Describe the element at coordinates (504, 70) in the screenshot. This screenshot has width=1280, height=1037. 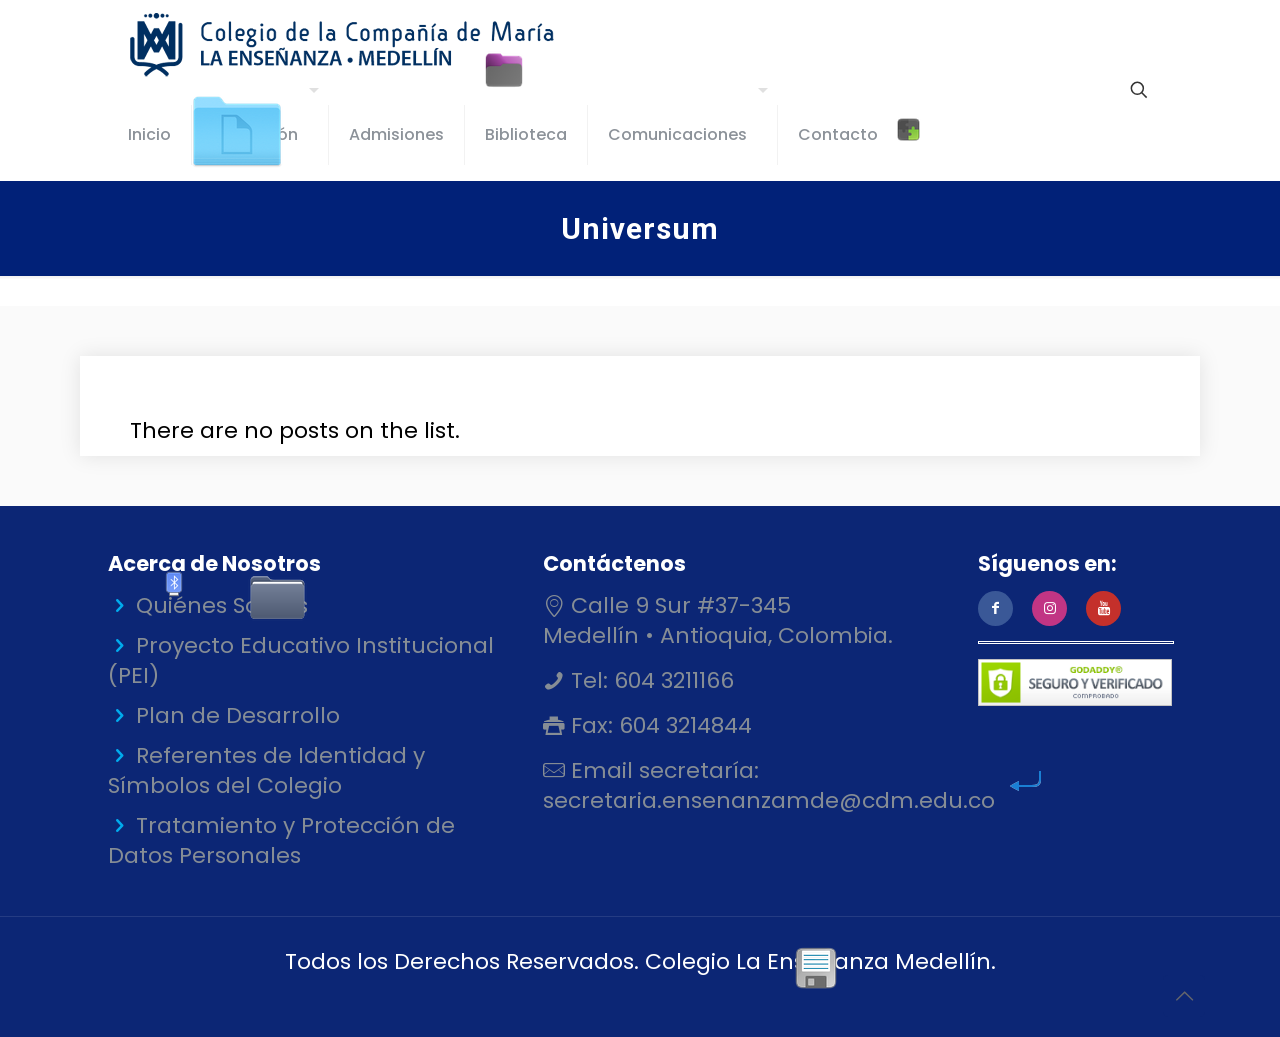
I see `open folder containing files` at that location.